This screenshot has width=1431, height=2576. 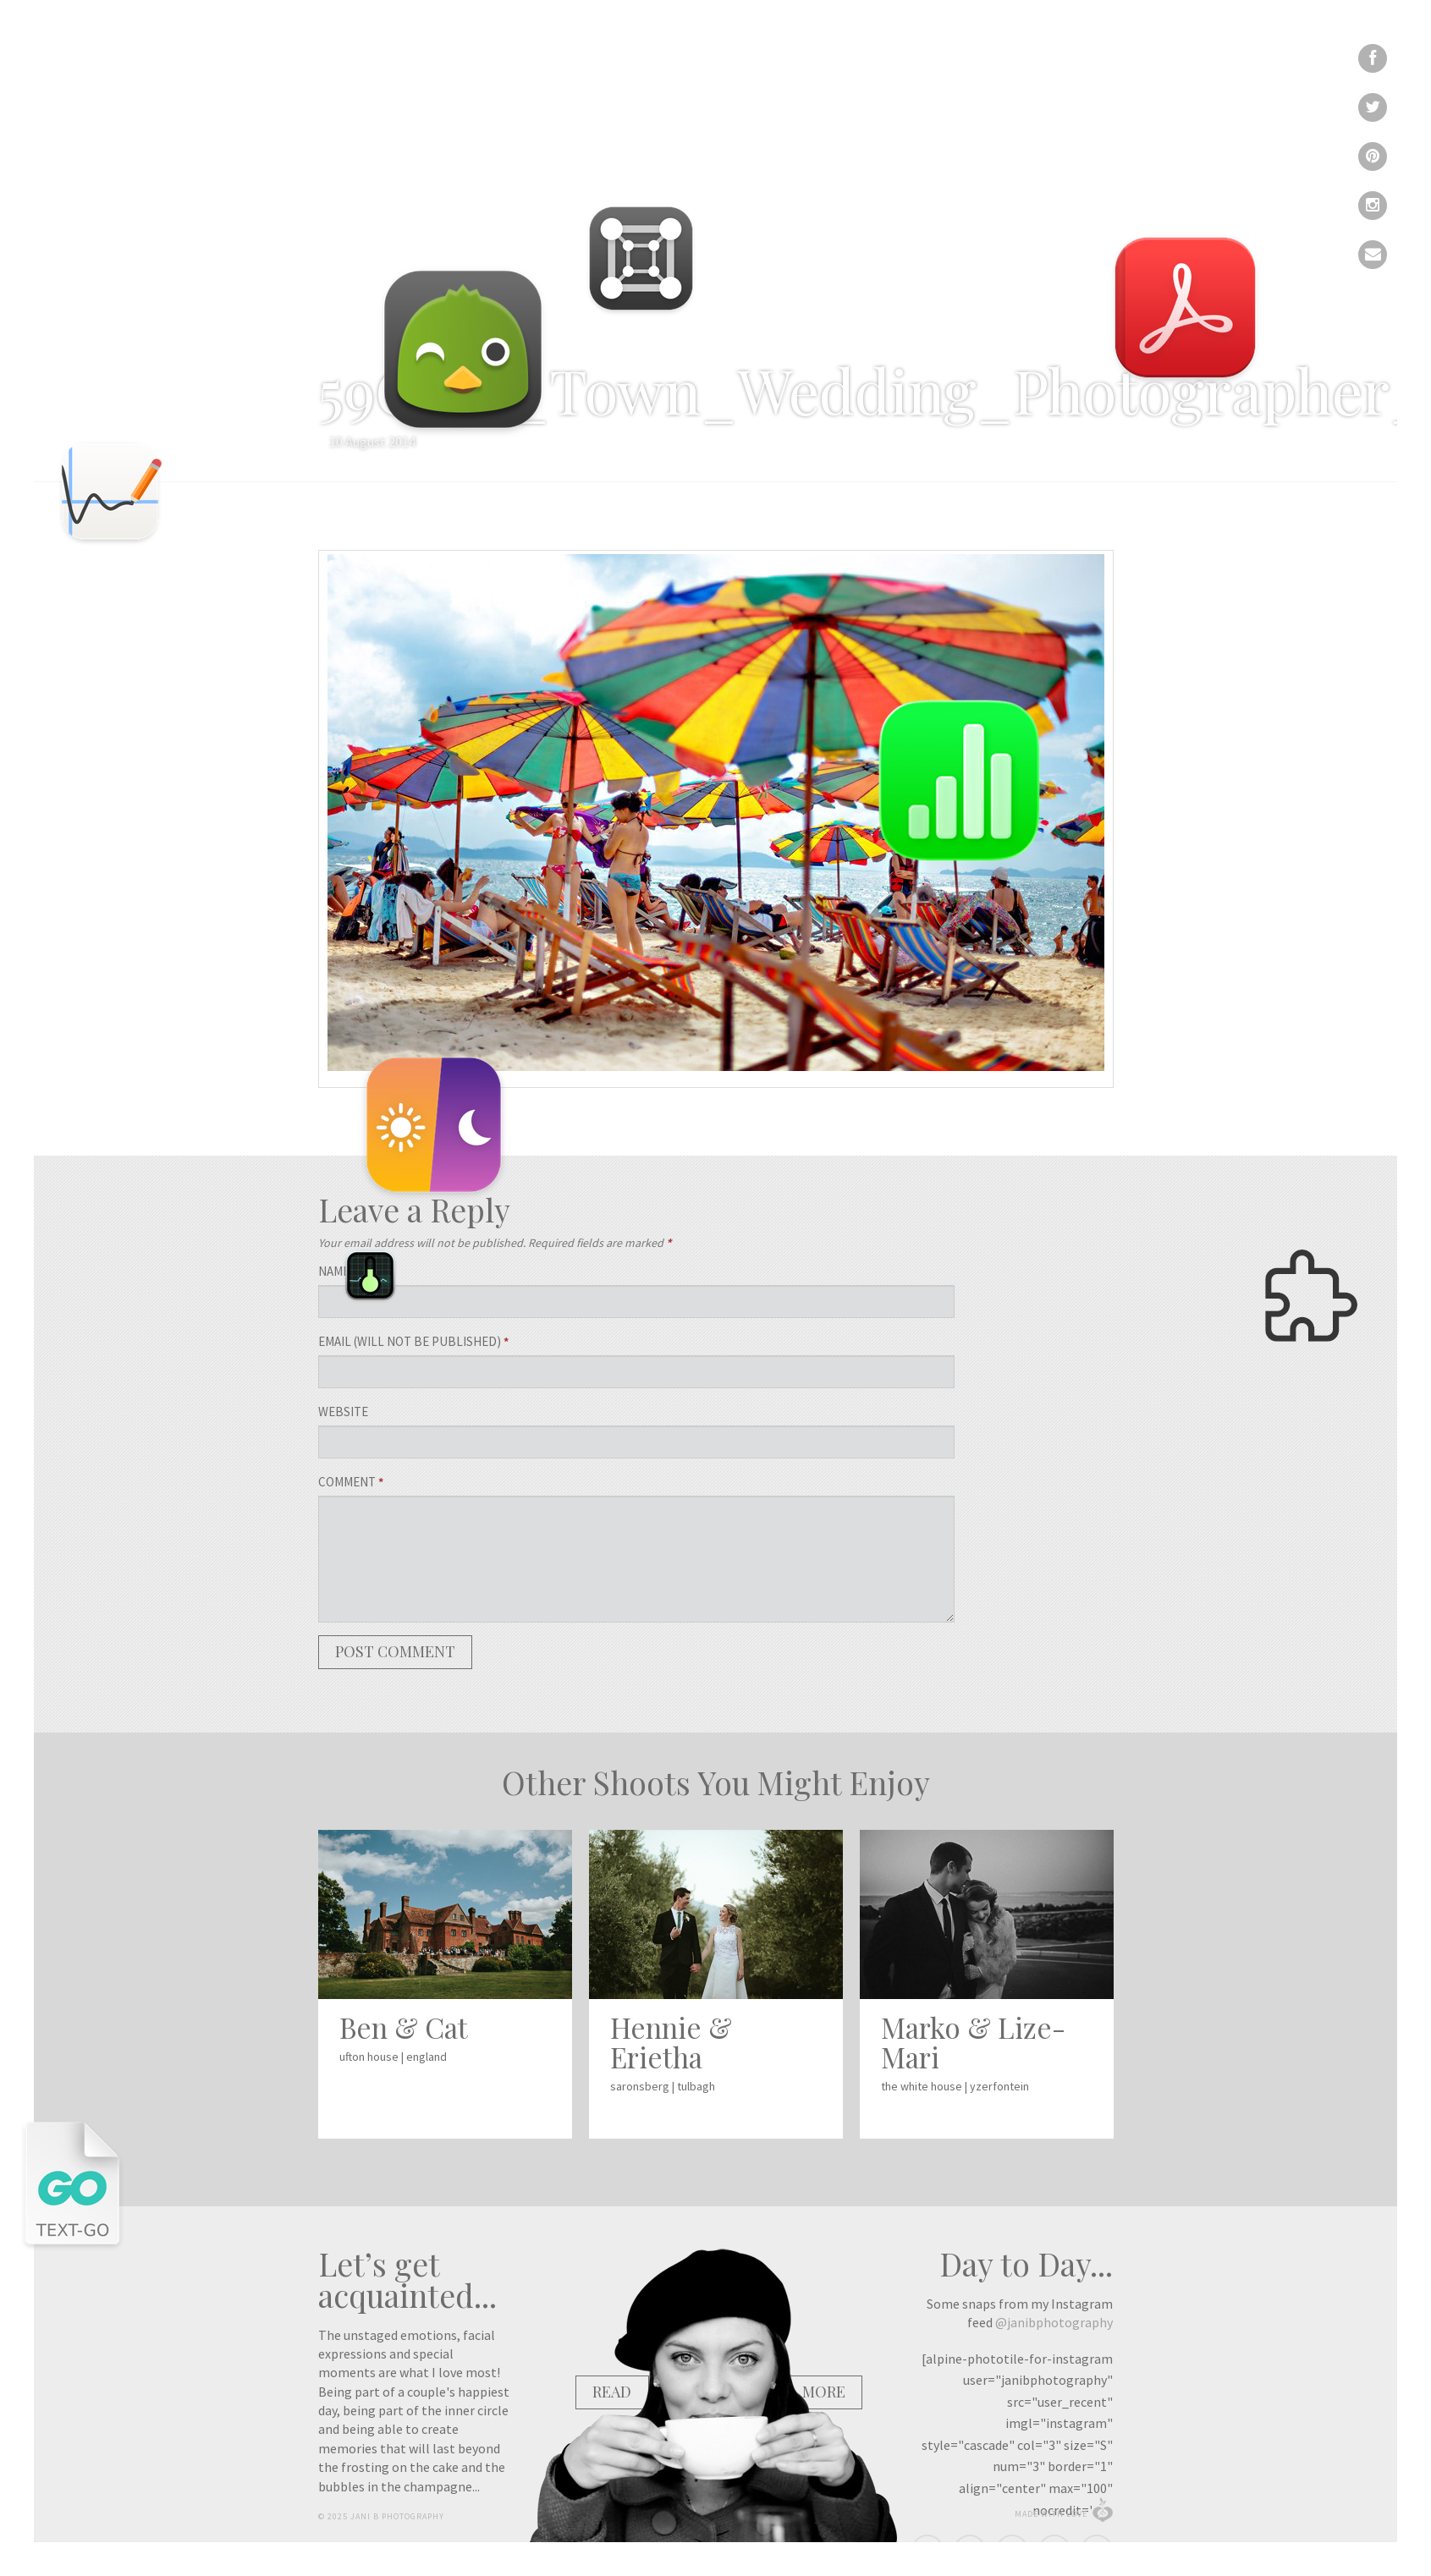 I want to click on open plots graphing application, so click(x=110, y=492).